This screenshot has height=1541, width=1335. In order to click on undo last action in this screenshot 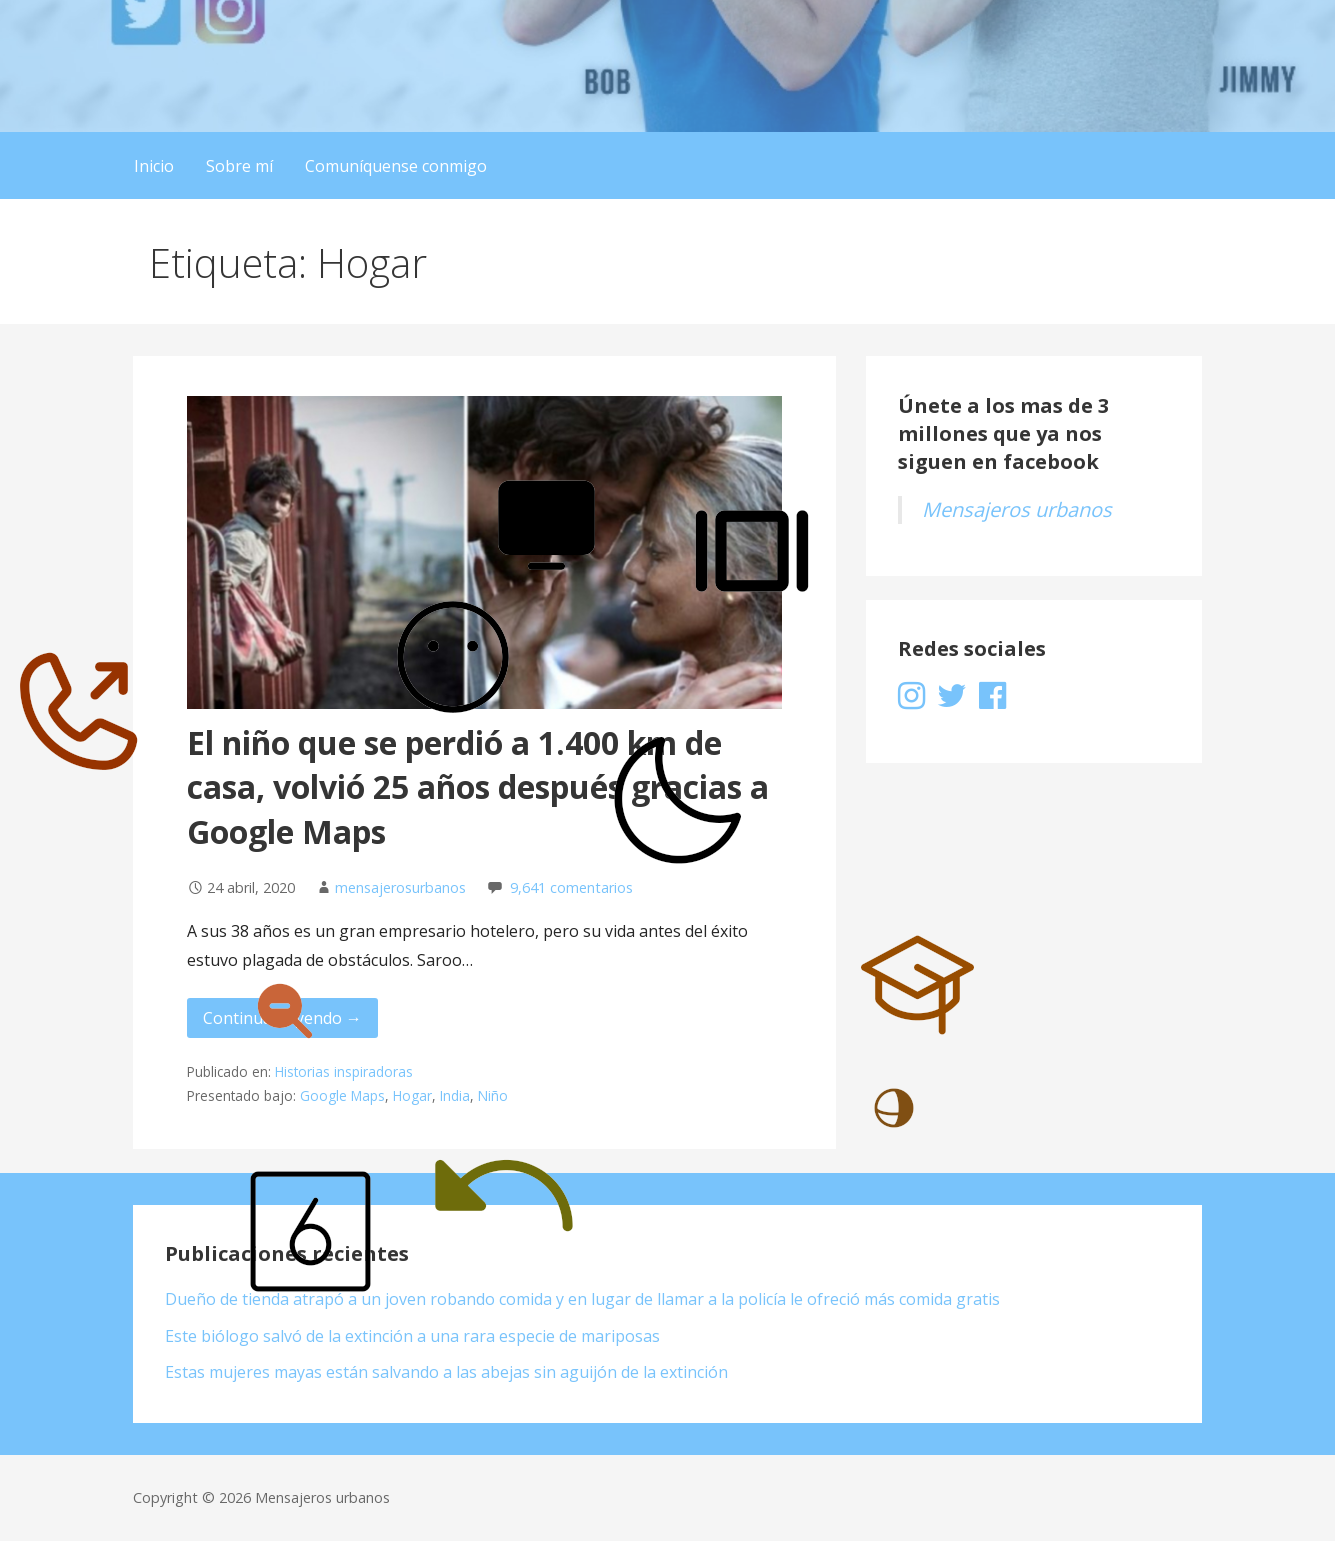, I will do `click(506, 1190)`.